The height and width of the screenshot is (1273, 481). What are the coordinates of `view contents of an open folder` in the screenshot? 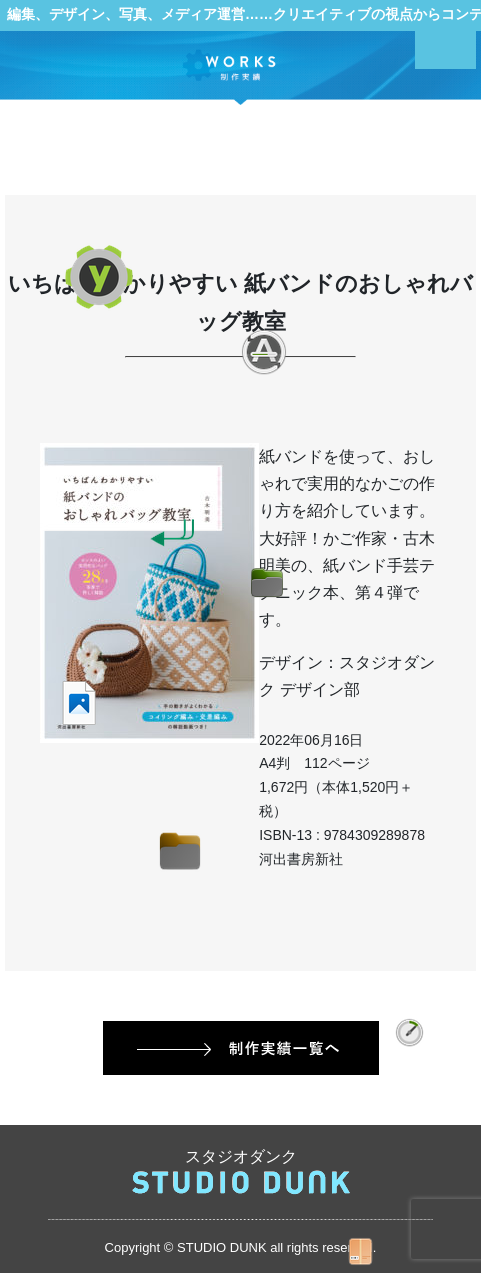 It's located at (180, 851).